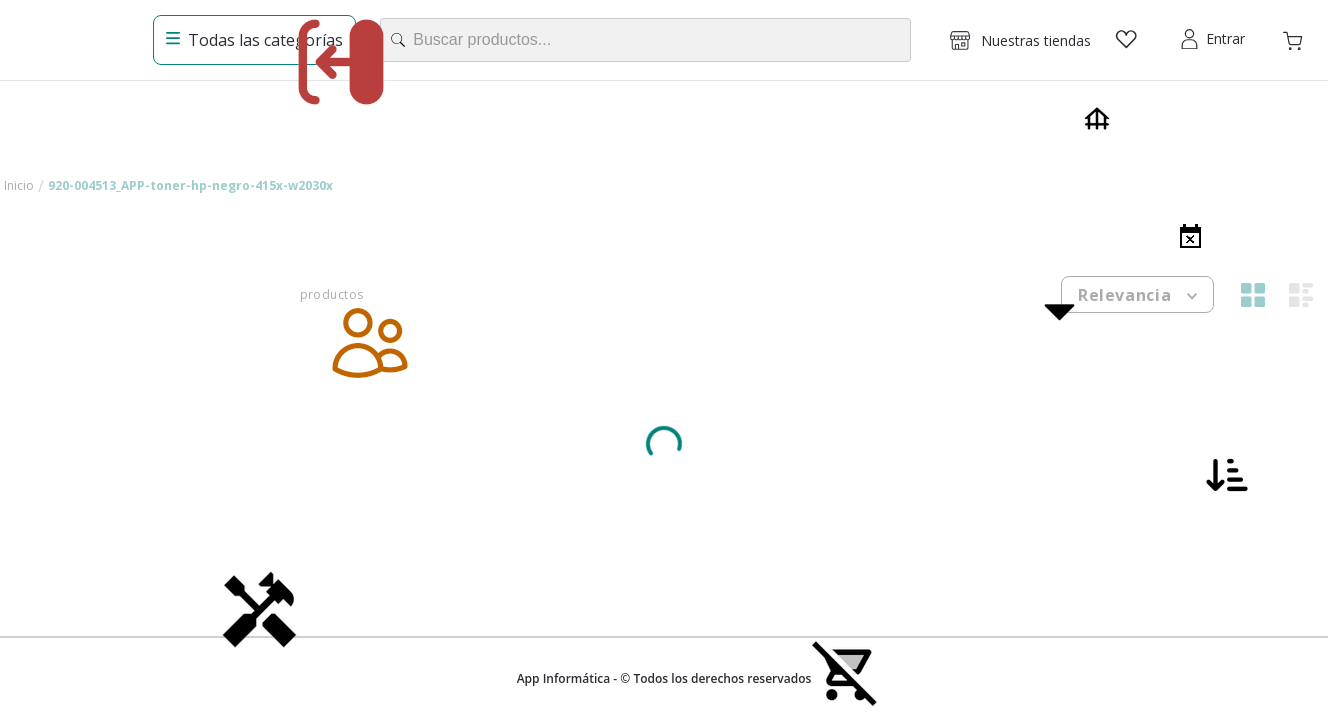 Image resolution: width=1328 pixels, height=720 pixels. I want to click on view all users or contacts, so click(370, 343).